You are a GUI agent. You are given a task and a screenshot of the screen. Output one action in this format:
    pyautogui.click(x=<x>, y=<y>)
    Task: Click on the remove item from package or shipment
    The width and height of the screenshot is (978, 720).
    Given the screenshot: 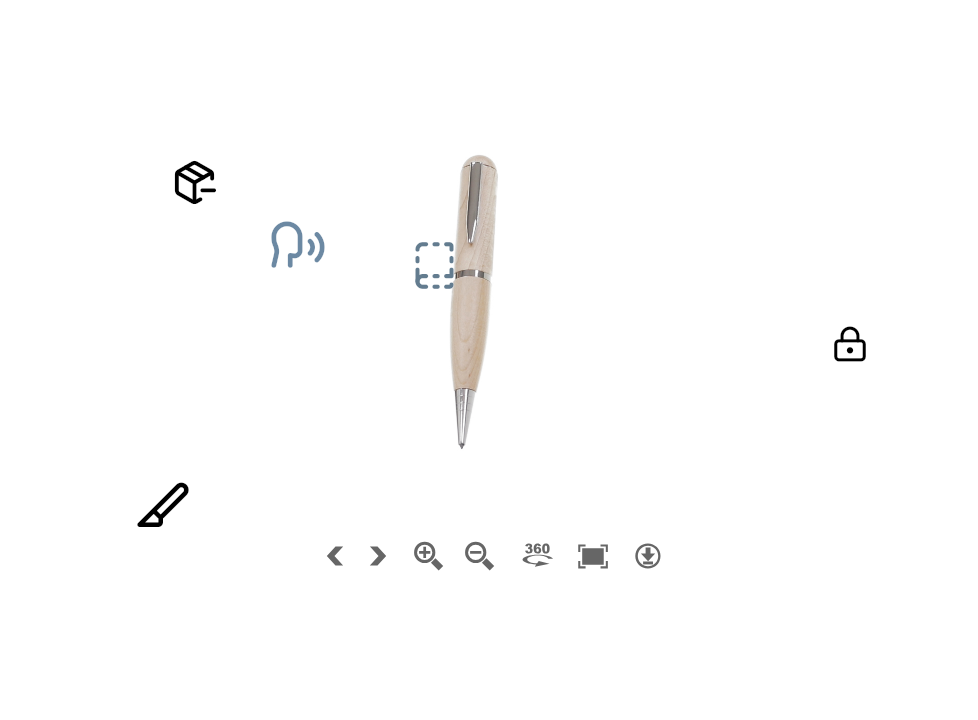 What is the action you would take?
    pyautogui.click(x=194, y=182)
    